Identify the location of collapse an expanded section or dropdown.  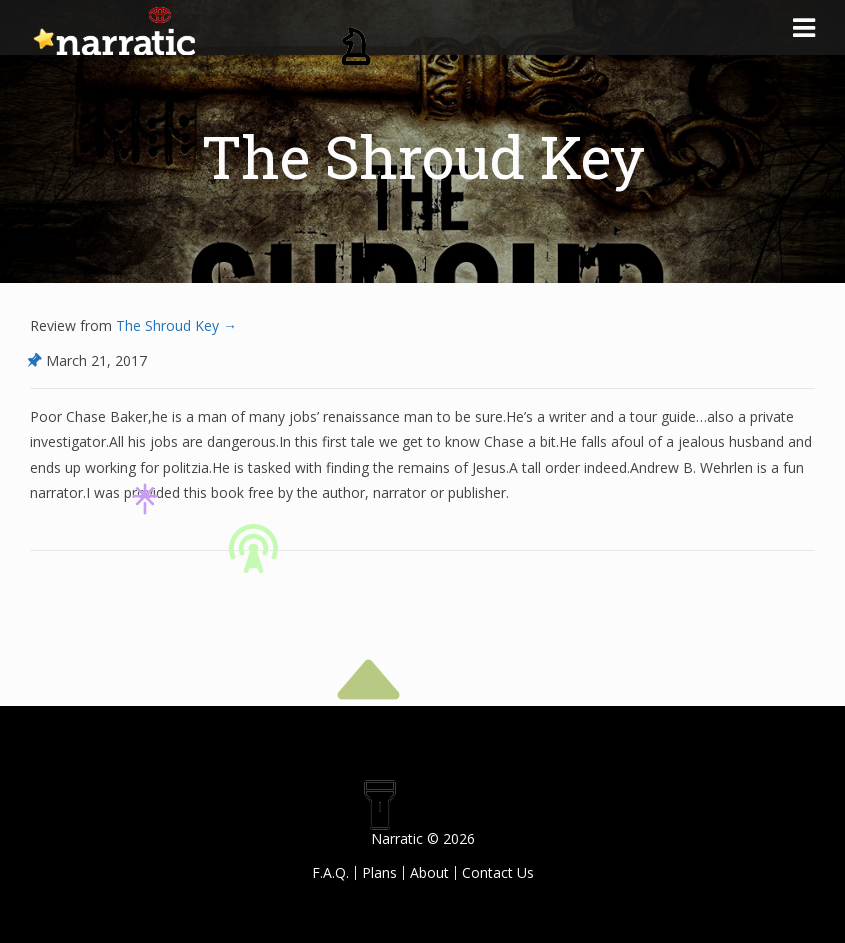
(368, 679).